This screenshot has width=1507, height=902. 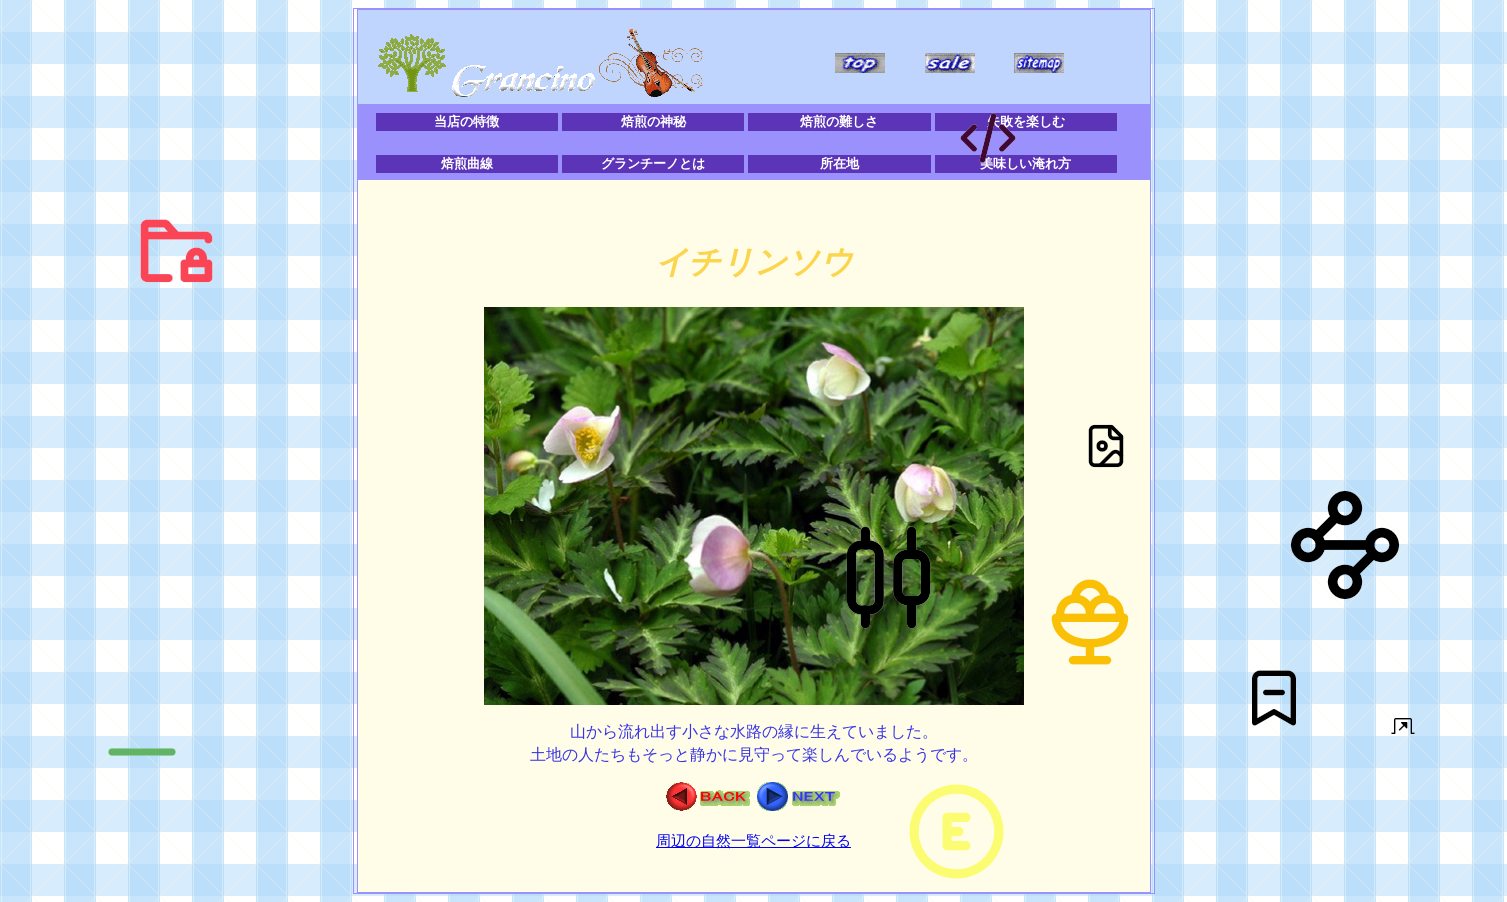 I want to click on indicates east direction on a map or compass, so click(x=956, y=831).